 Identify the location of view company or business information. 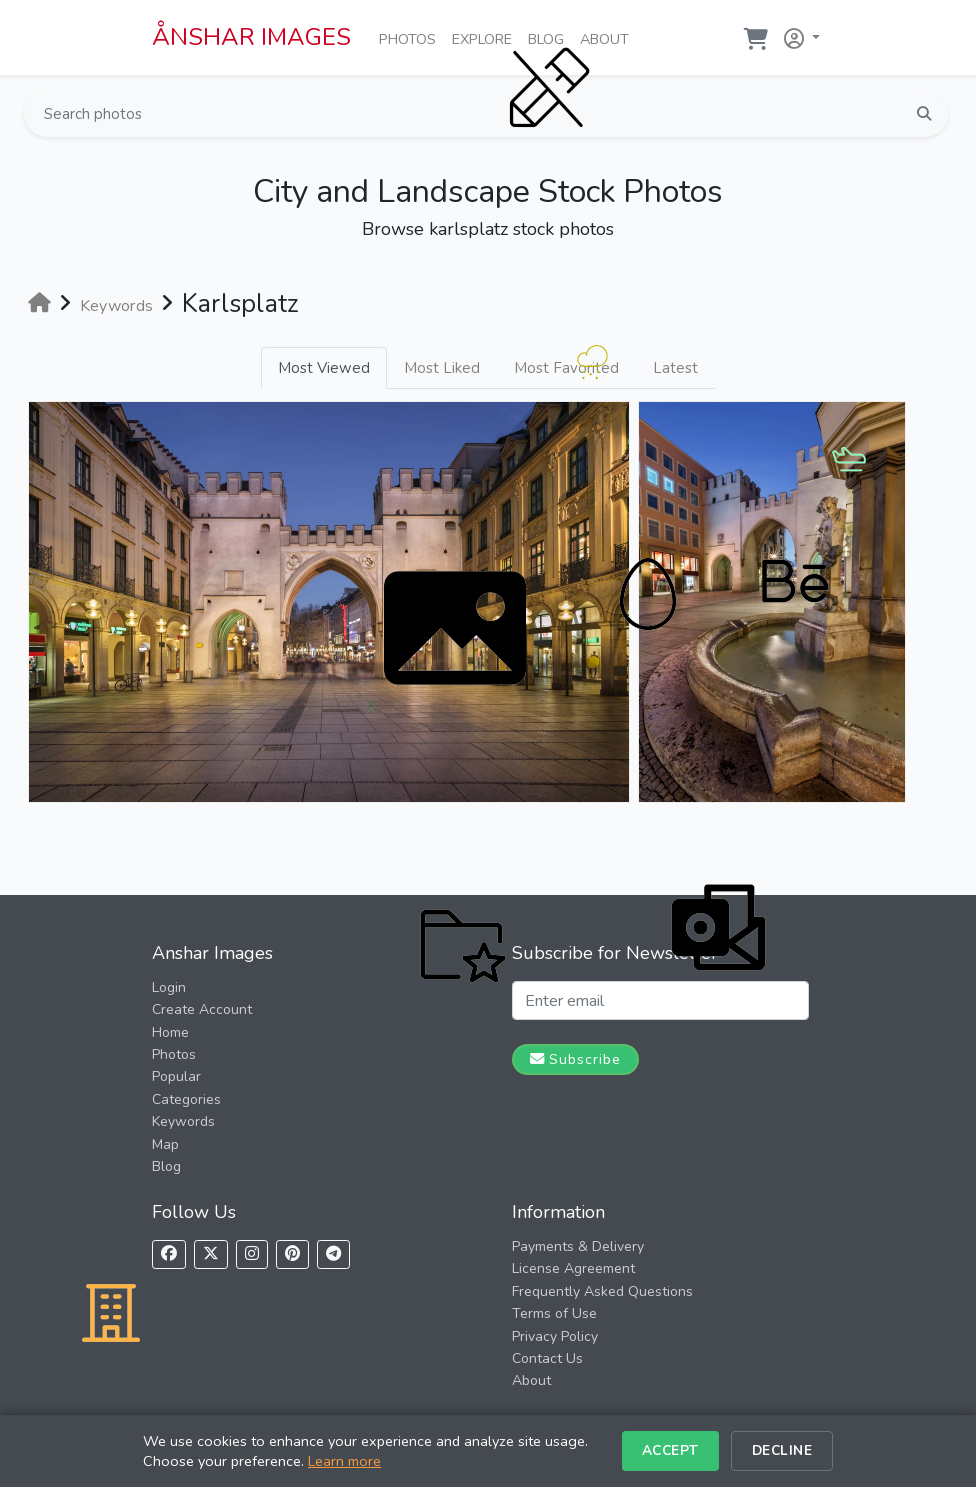
(111, 1313).